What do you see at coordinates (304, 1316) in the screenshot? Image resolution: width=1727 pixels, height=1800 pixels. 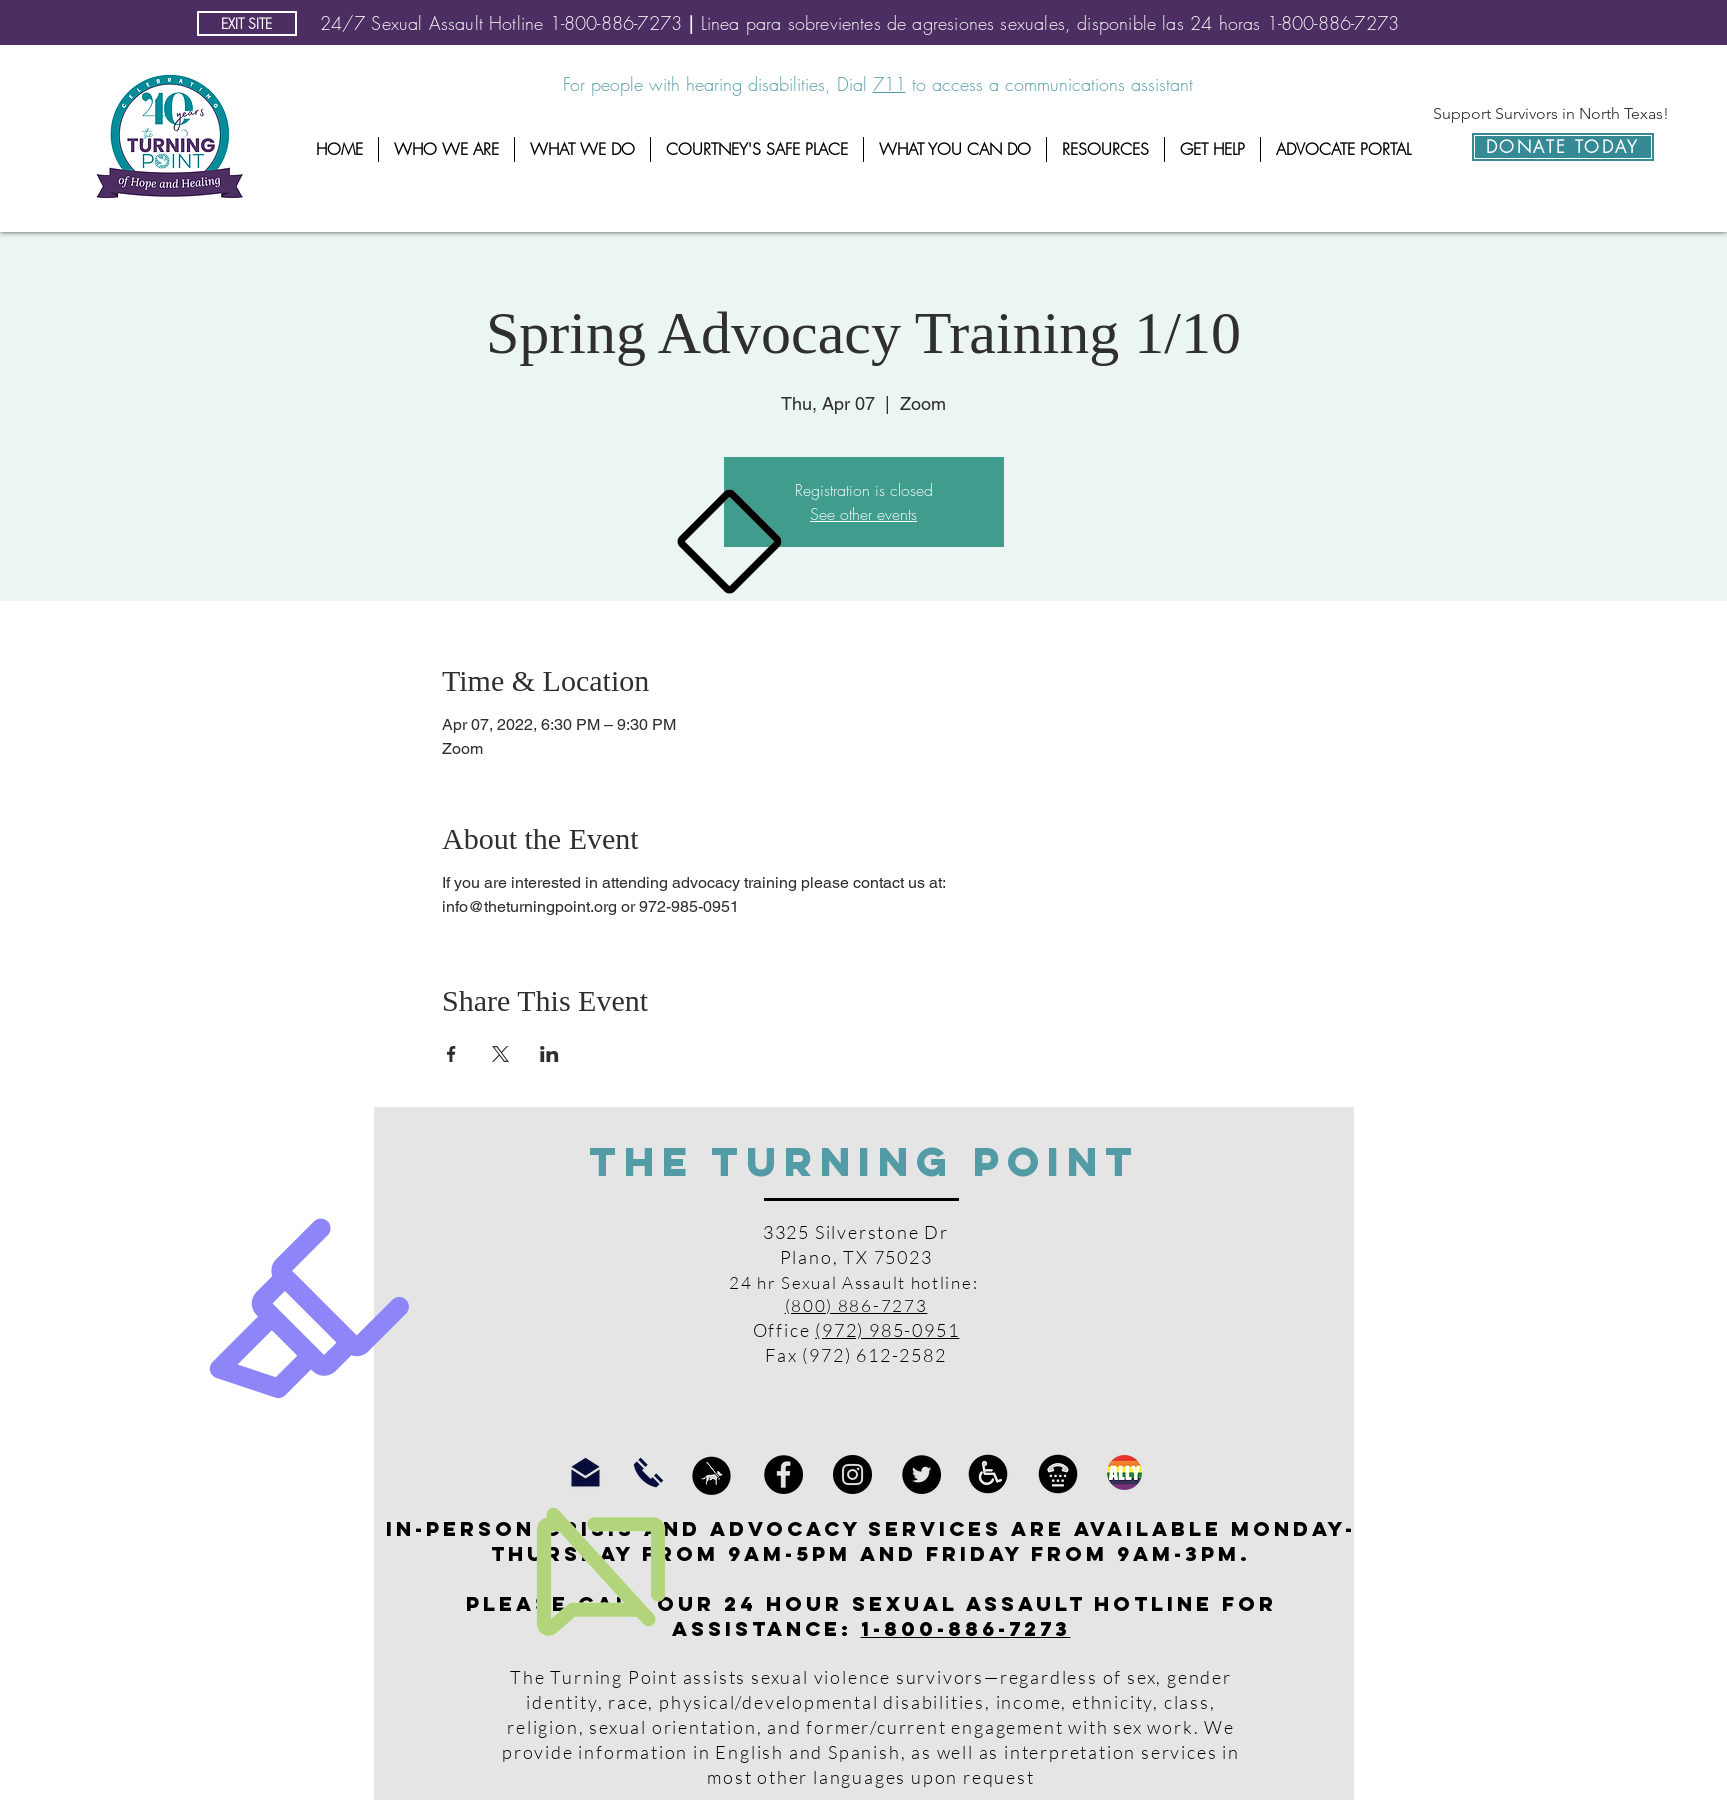 I see `highlight or mark selected text` at bounding box center [304, 1316].